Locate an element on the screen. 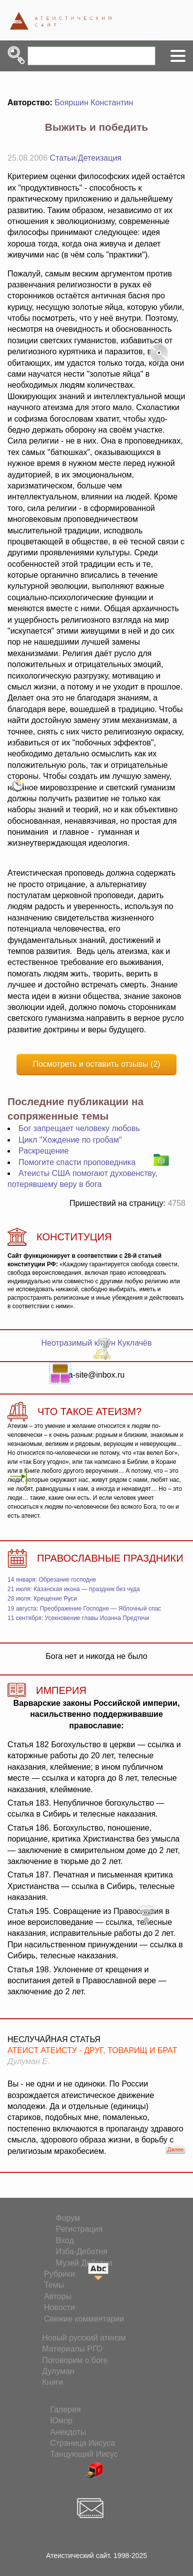 This screenshot has width=193, height=2576. indicates a software package repository is located at coordinates (94, 2470).